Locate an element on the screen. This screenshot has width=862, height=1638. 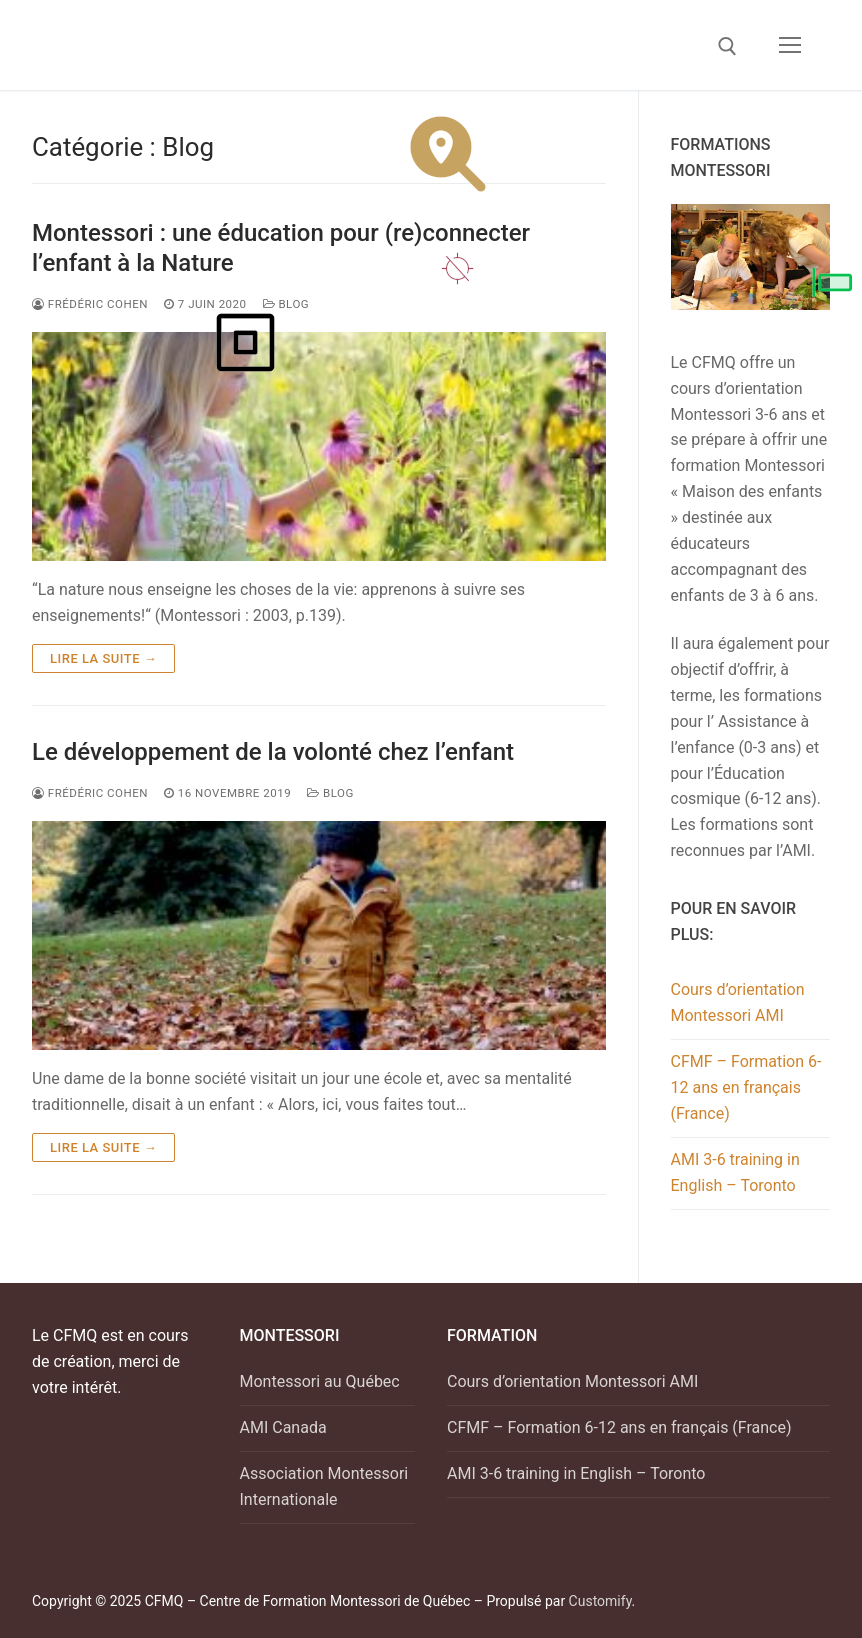
align content to the left edge is located at coordinates (831, 282).